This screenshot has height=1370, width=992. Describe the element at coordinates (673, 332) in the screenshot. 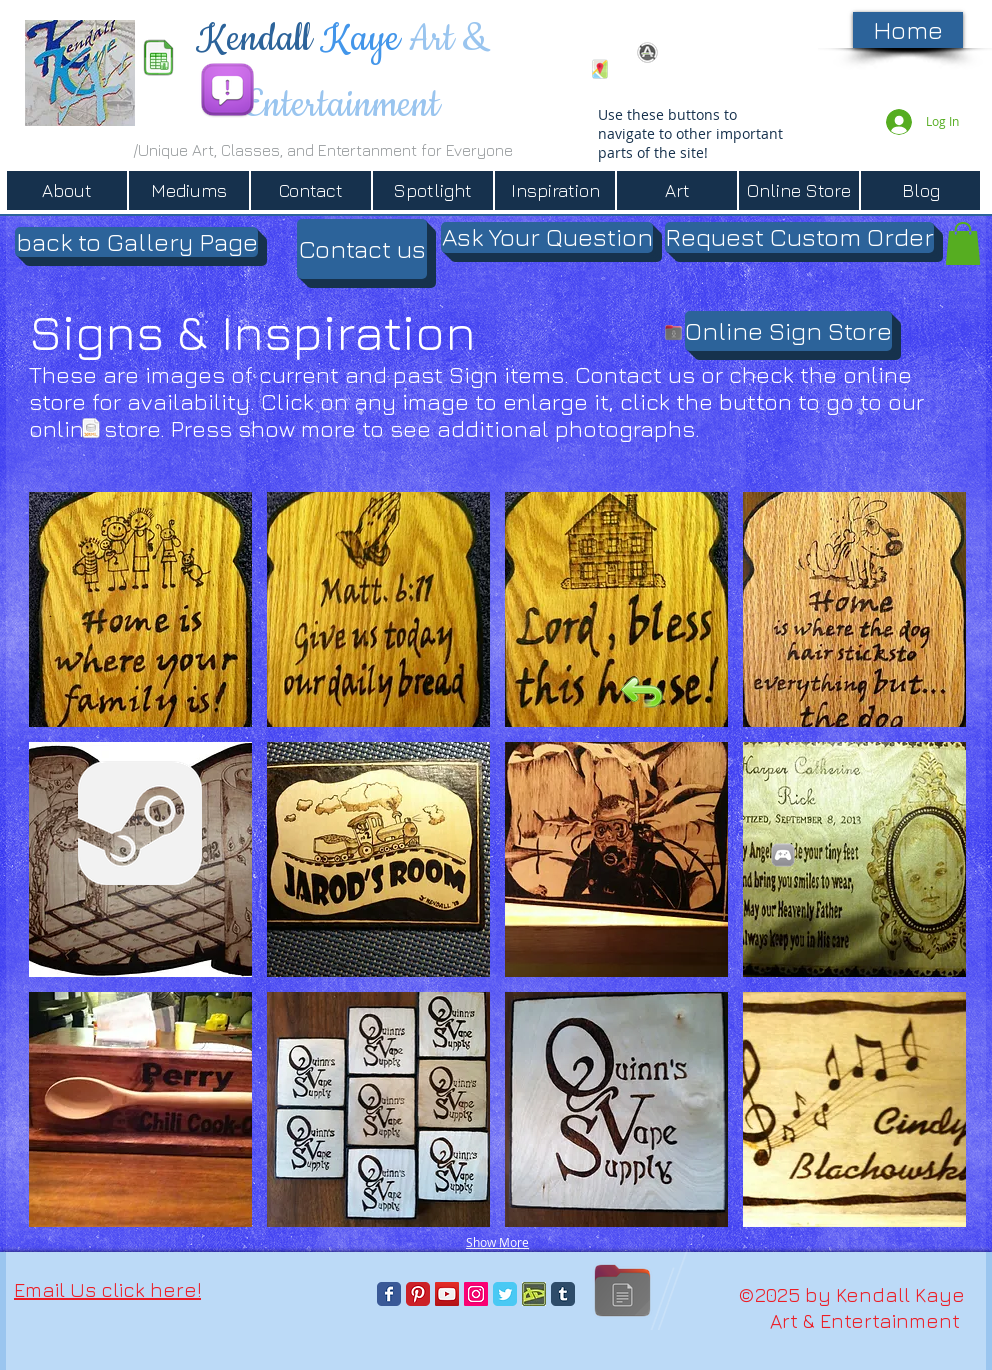

I see `open your downloads folder` at that location.